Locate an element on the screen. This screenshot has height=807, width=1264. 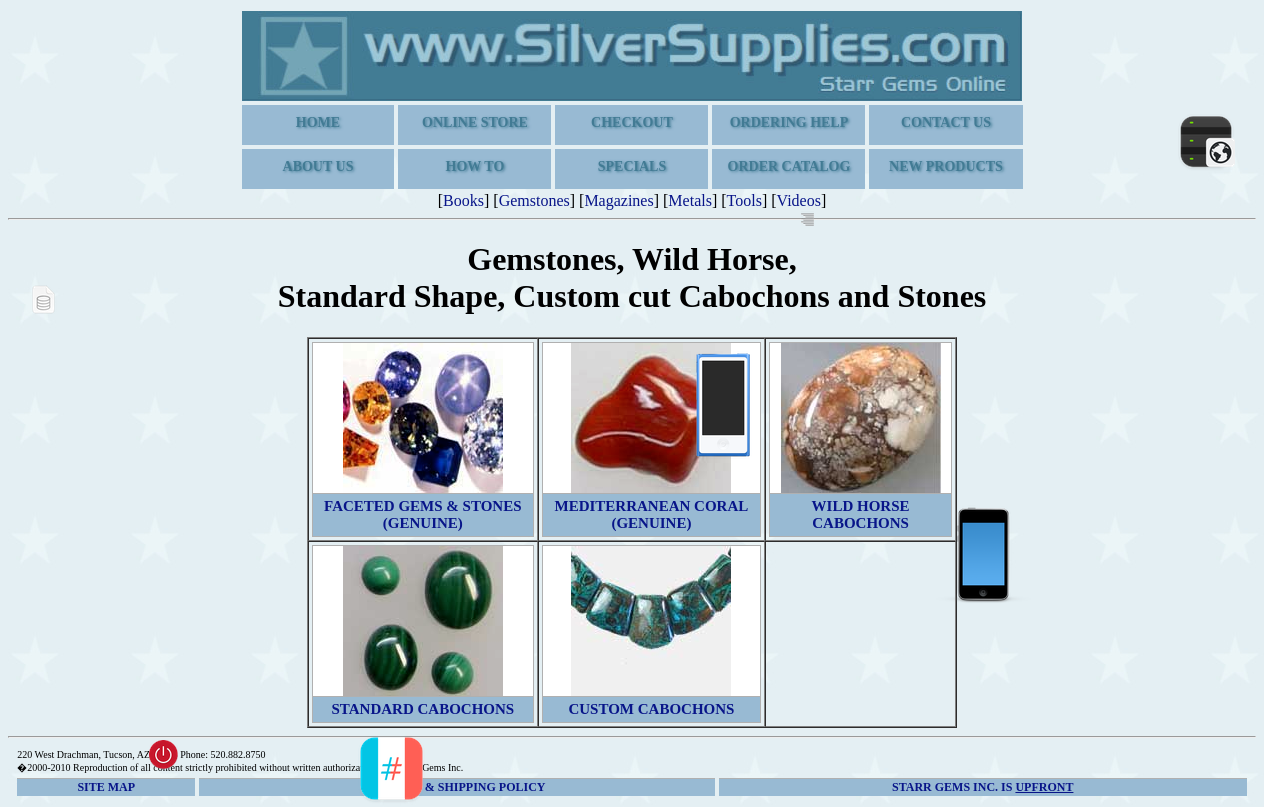
ipod touch device icon is located at coordinates (983, 553).